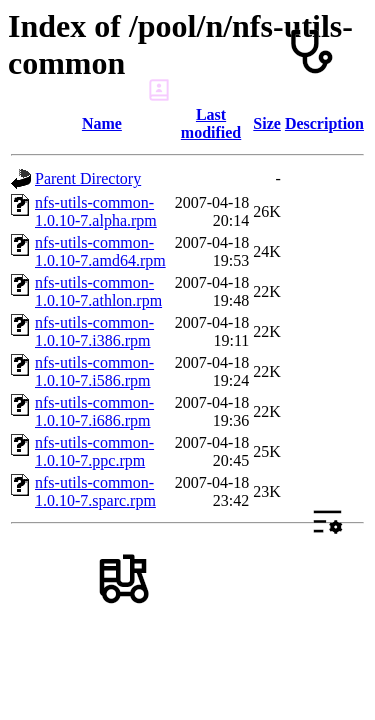 This screenshot has height=720, width=375. I want to click on access list settings or preferences, so click(327, 521).